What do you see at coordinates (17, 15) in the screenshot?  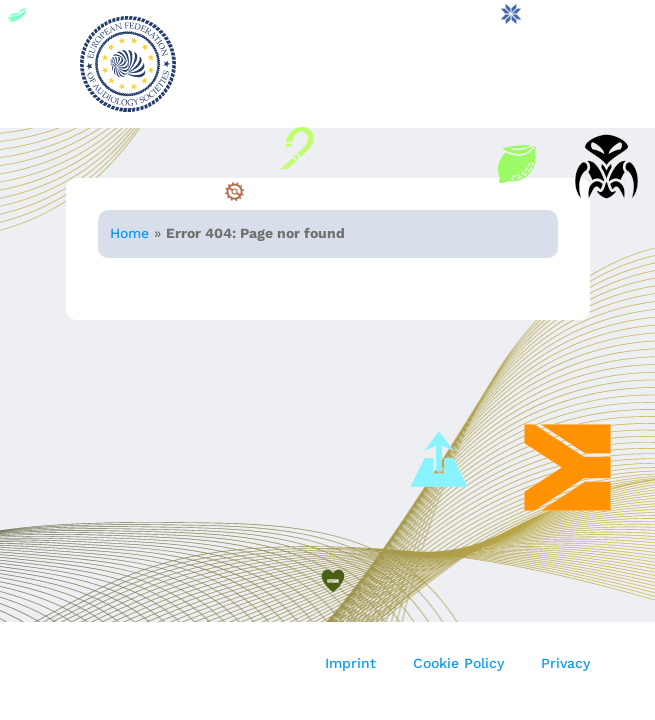 I see `access canoe or kayak rental options` at bounding box center [17, 15].